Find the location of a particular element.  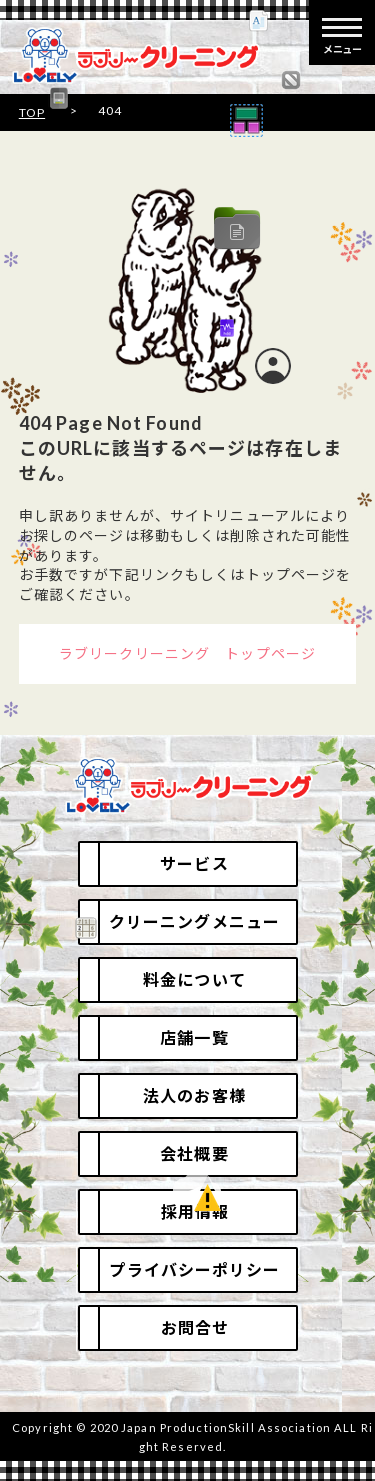

select all items in the current view is located at coordinates (246, 120).